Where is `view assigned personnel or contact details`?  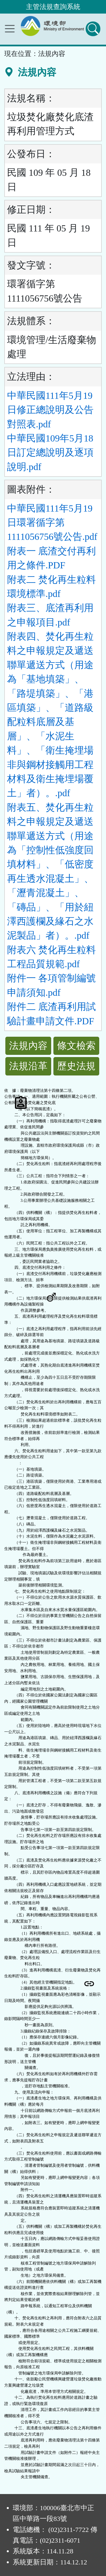 view assigned personnel or contact details is located at coordinates (21, 1103).